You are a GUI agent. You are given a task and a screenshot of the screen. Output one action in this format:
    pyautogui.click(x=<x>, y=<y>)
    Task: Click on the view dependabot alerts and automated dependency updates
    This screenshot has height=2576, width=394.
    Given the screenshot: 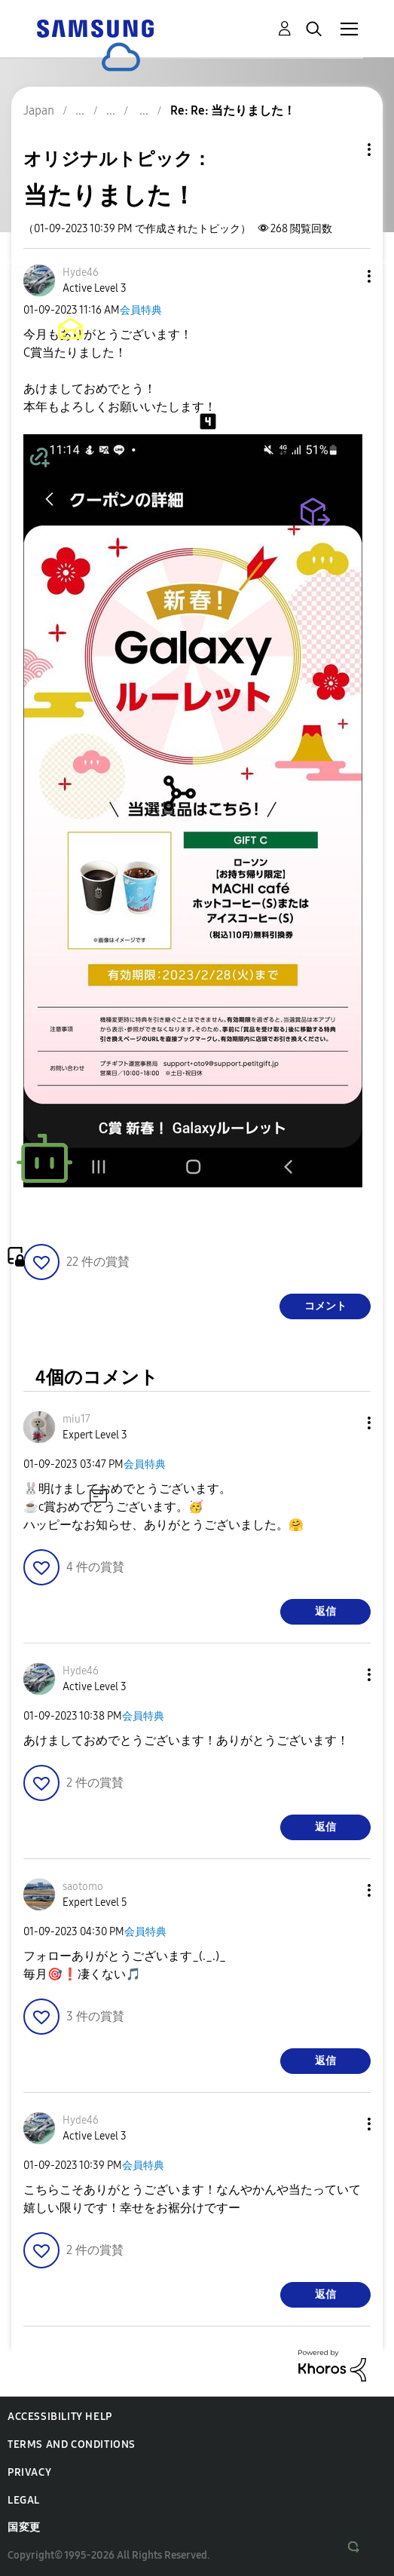 What is the action you would take?
    pyautogui.click(x=44, y=1159)
    